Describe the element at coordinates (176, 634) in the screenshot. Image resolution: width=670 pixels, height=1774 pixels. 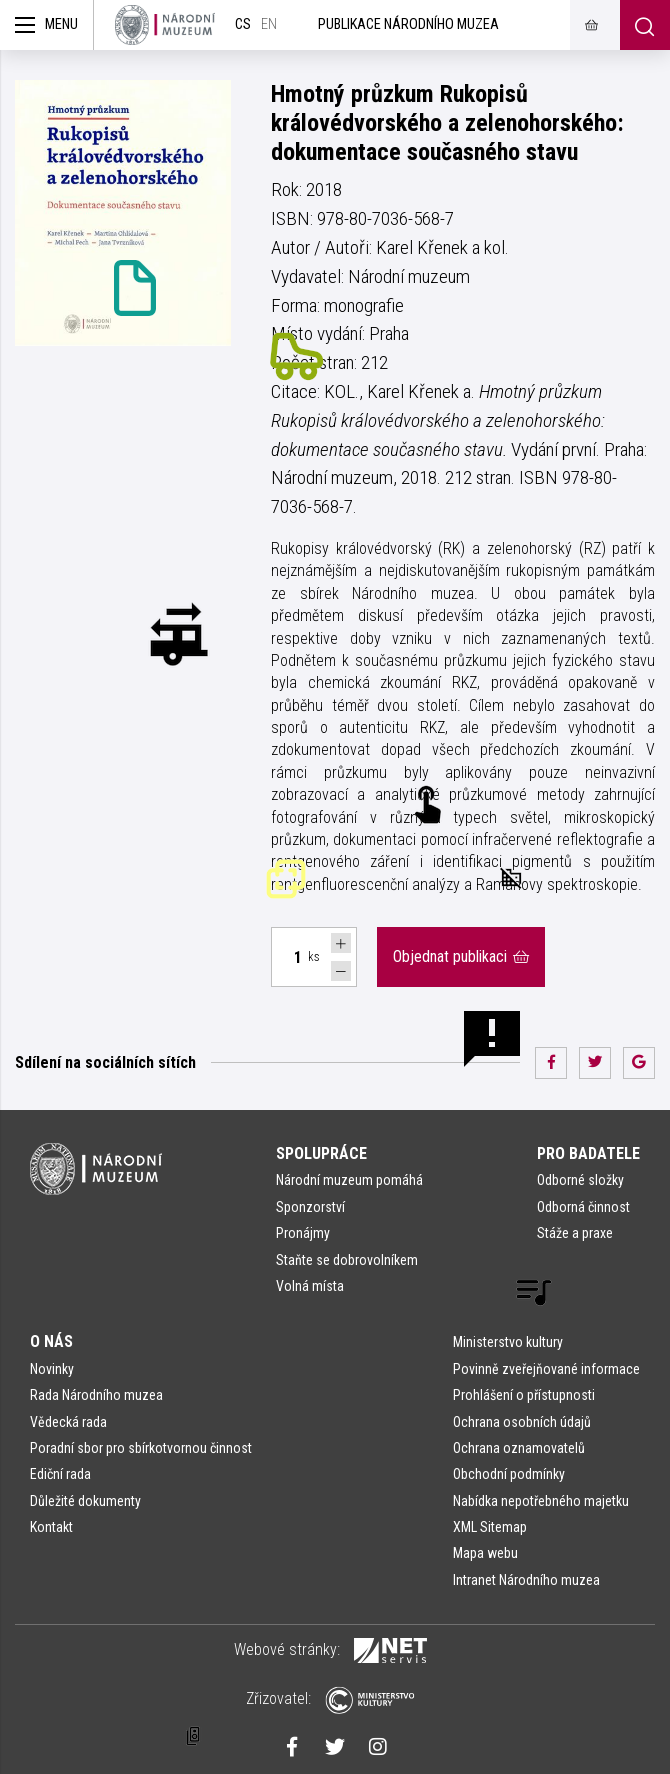
I see `indicates RV hookup amenities available` at that location.